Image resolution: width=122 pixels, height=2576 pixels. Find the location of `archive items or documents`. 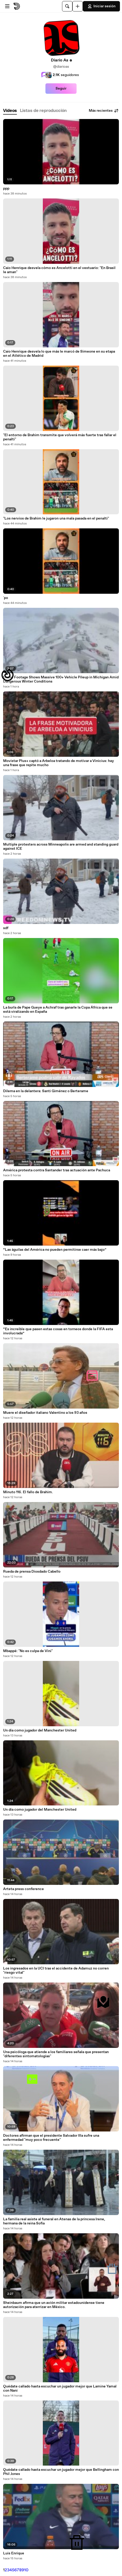

archive items or documents is located at coordinates (92, 1375).